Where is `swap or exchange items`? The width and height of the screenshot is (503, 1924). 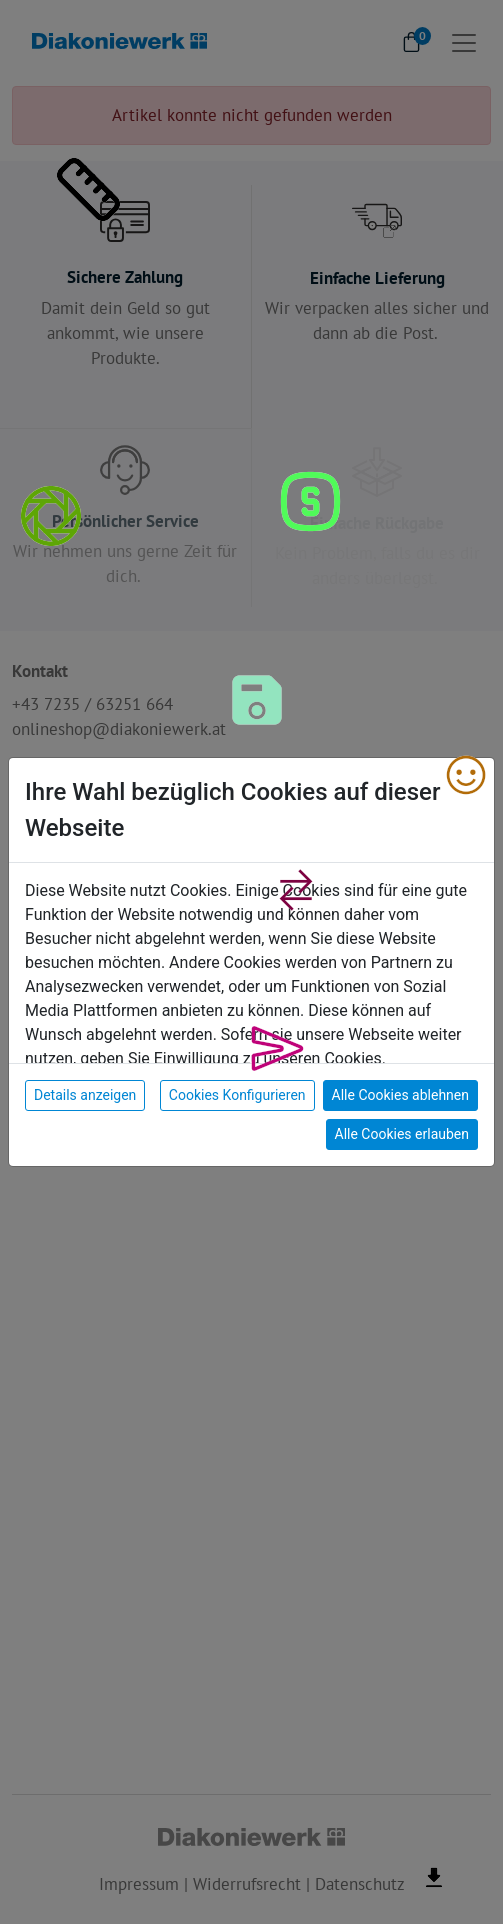 swap or exchange items is located at coordinates (296, 890).